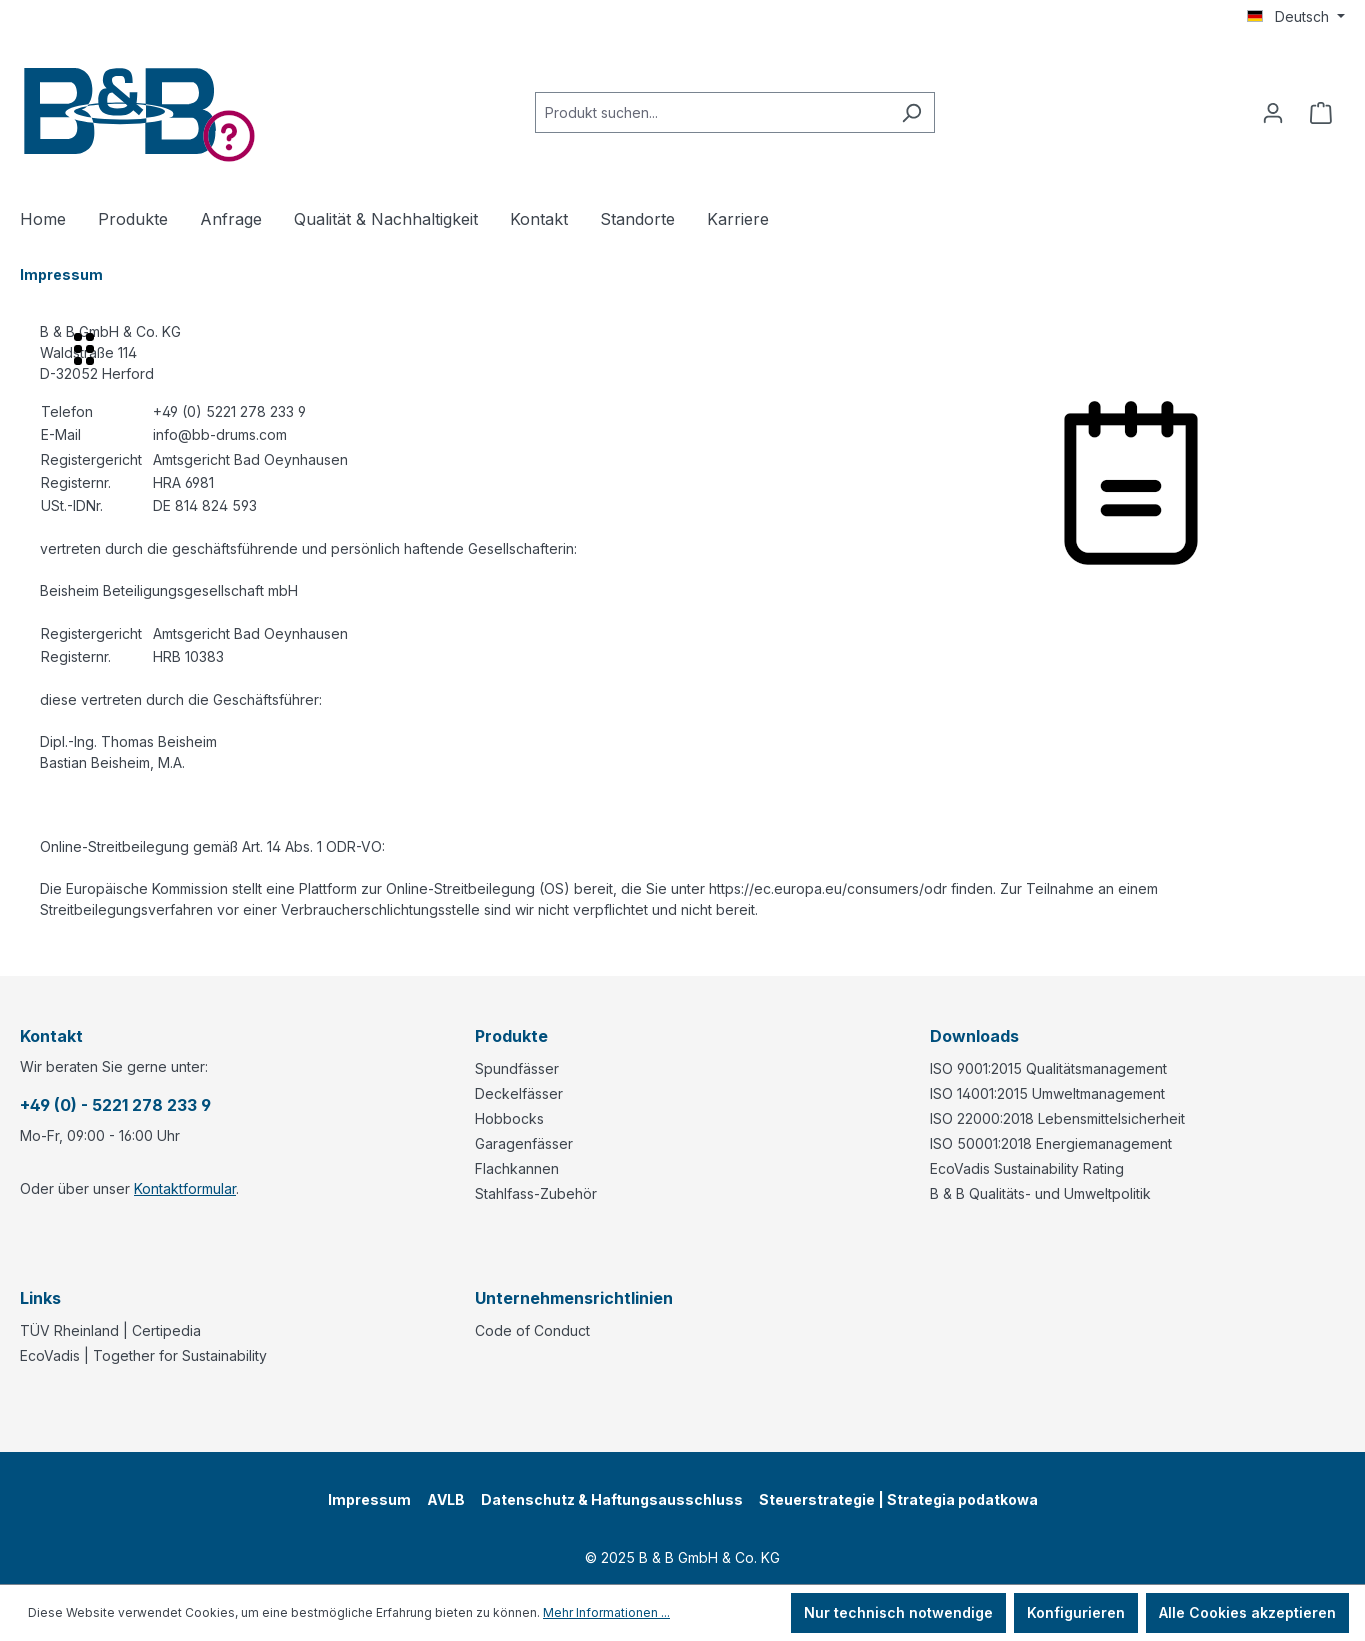 Image resolution: width=1365 pixels, height=1641 pixels. What do you see at coordinates (229, 136) in the screenshot?
I see `access help or support information` at bounding box center [229, 136].